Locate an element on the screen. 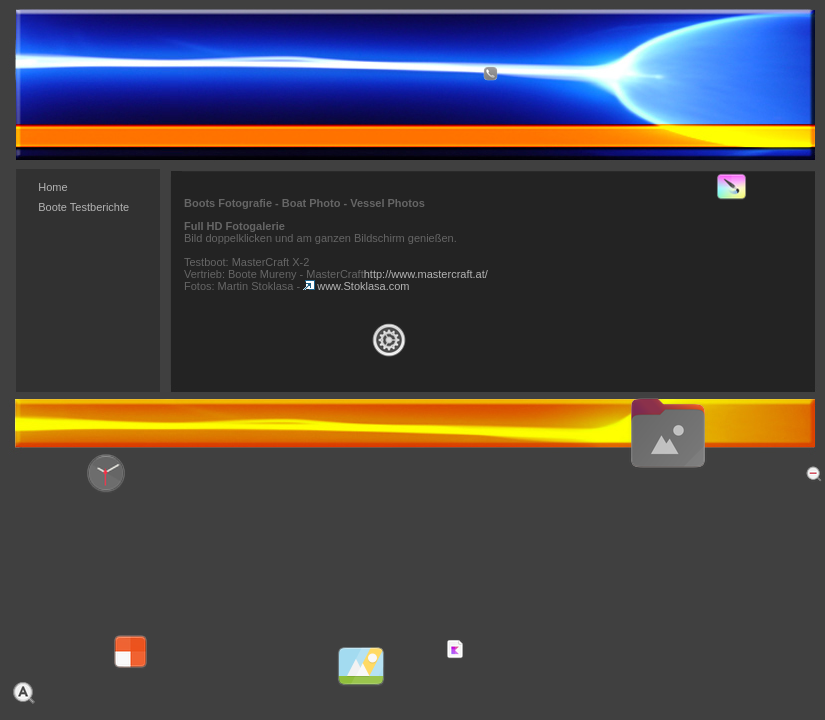  view or edit item properties is located at coordinates (389, 340).